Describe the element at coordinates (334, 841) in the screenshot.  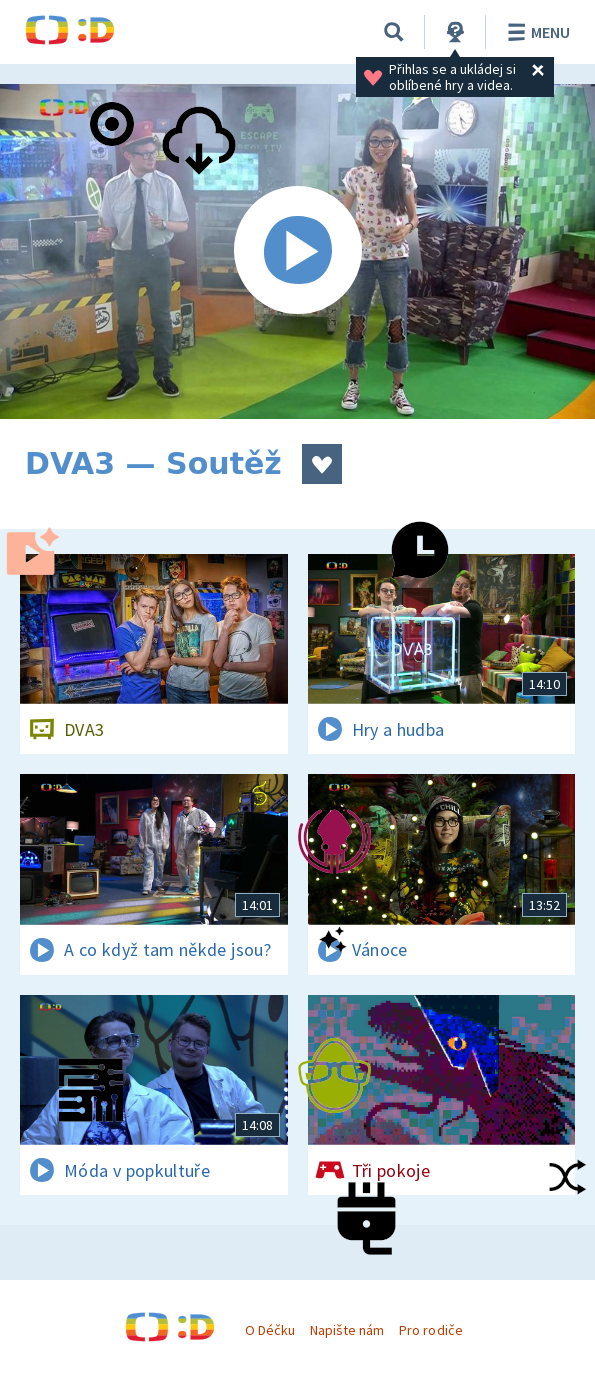
I see `open GitKraken git client` at that location.